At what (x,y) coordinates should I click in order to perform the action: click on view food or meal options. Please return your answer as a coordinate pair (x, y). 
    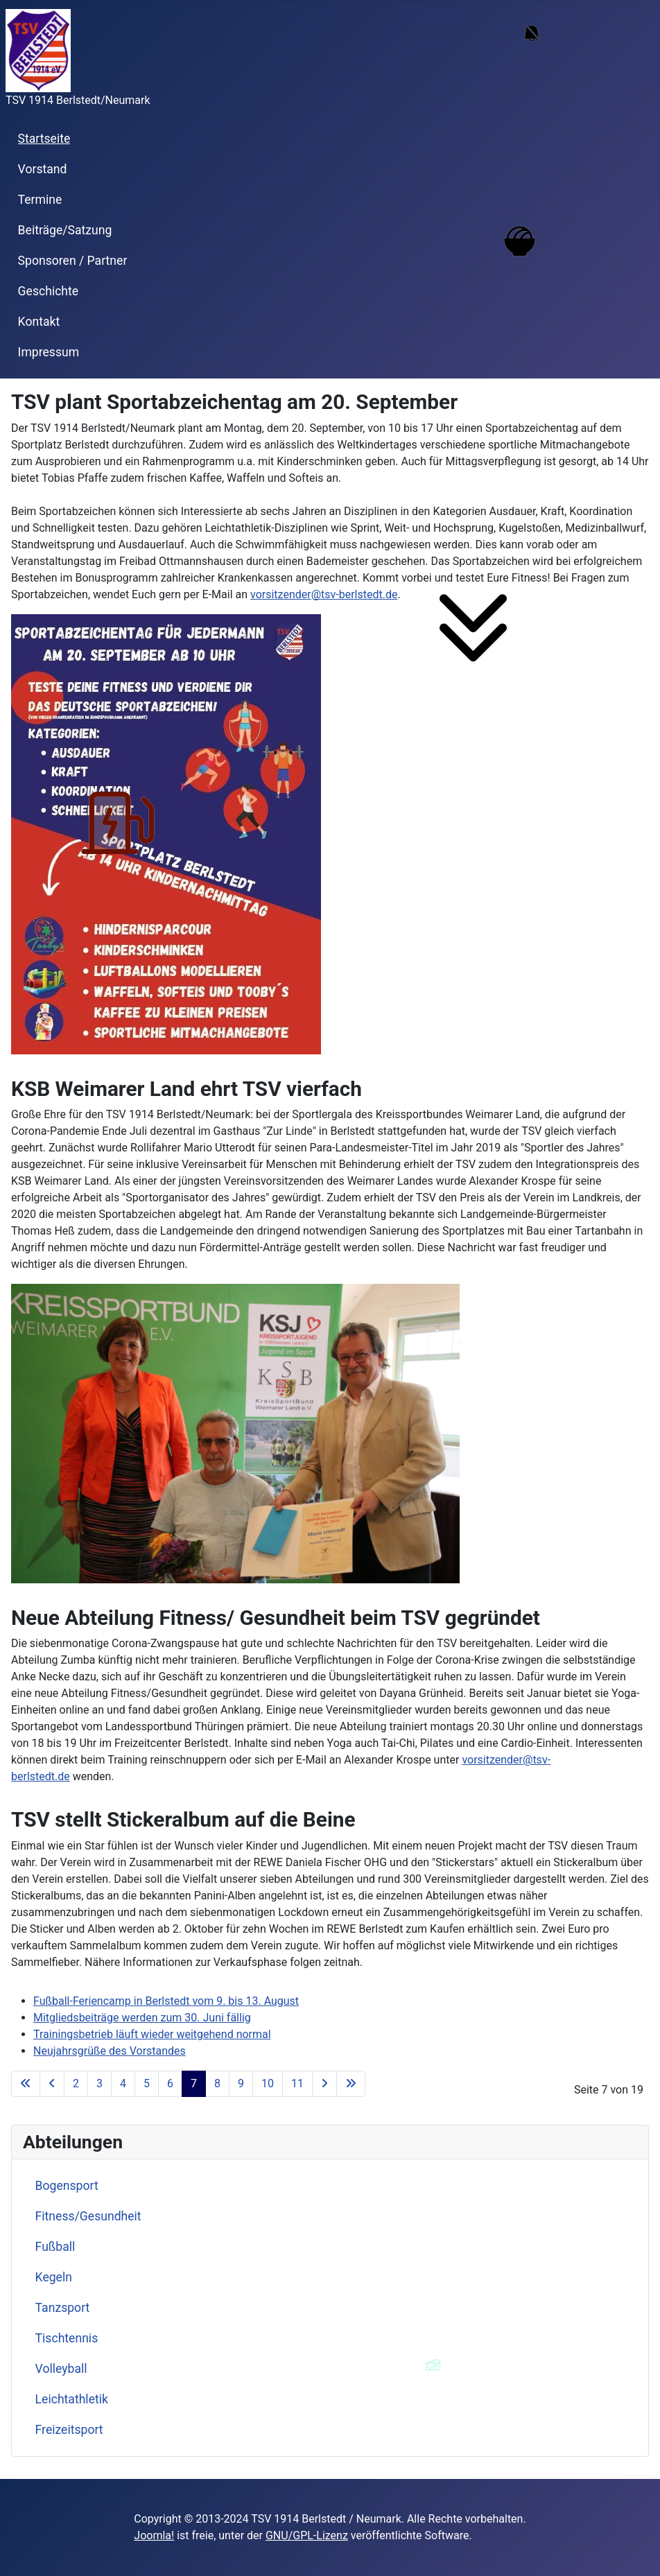
    Looking at the image, I should click on (519, 241).